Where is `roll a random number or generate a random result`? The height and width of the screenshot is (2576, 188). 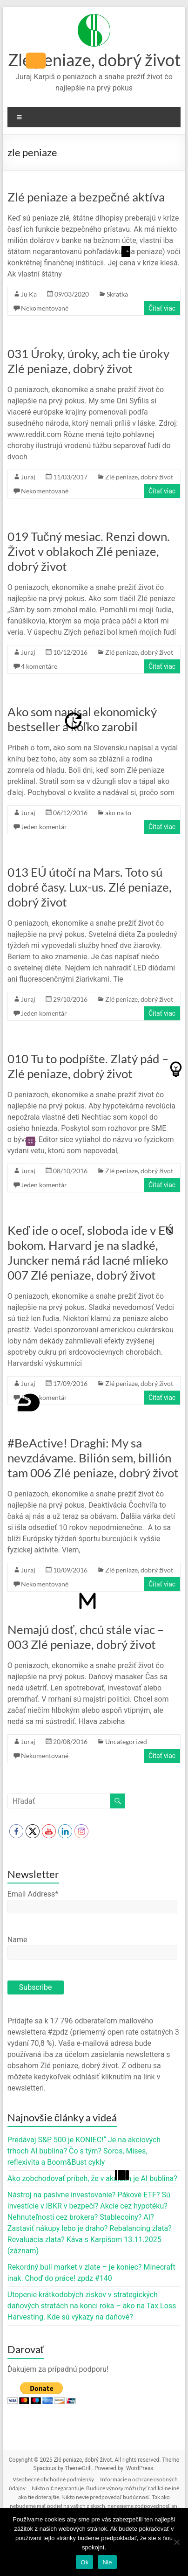
roll a random number or generate a random result is located at coordinates (30, 1141).